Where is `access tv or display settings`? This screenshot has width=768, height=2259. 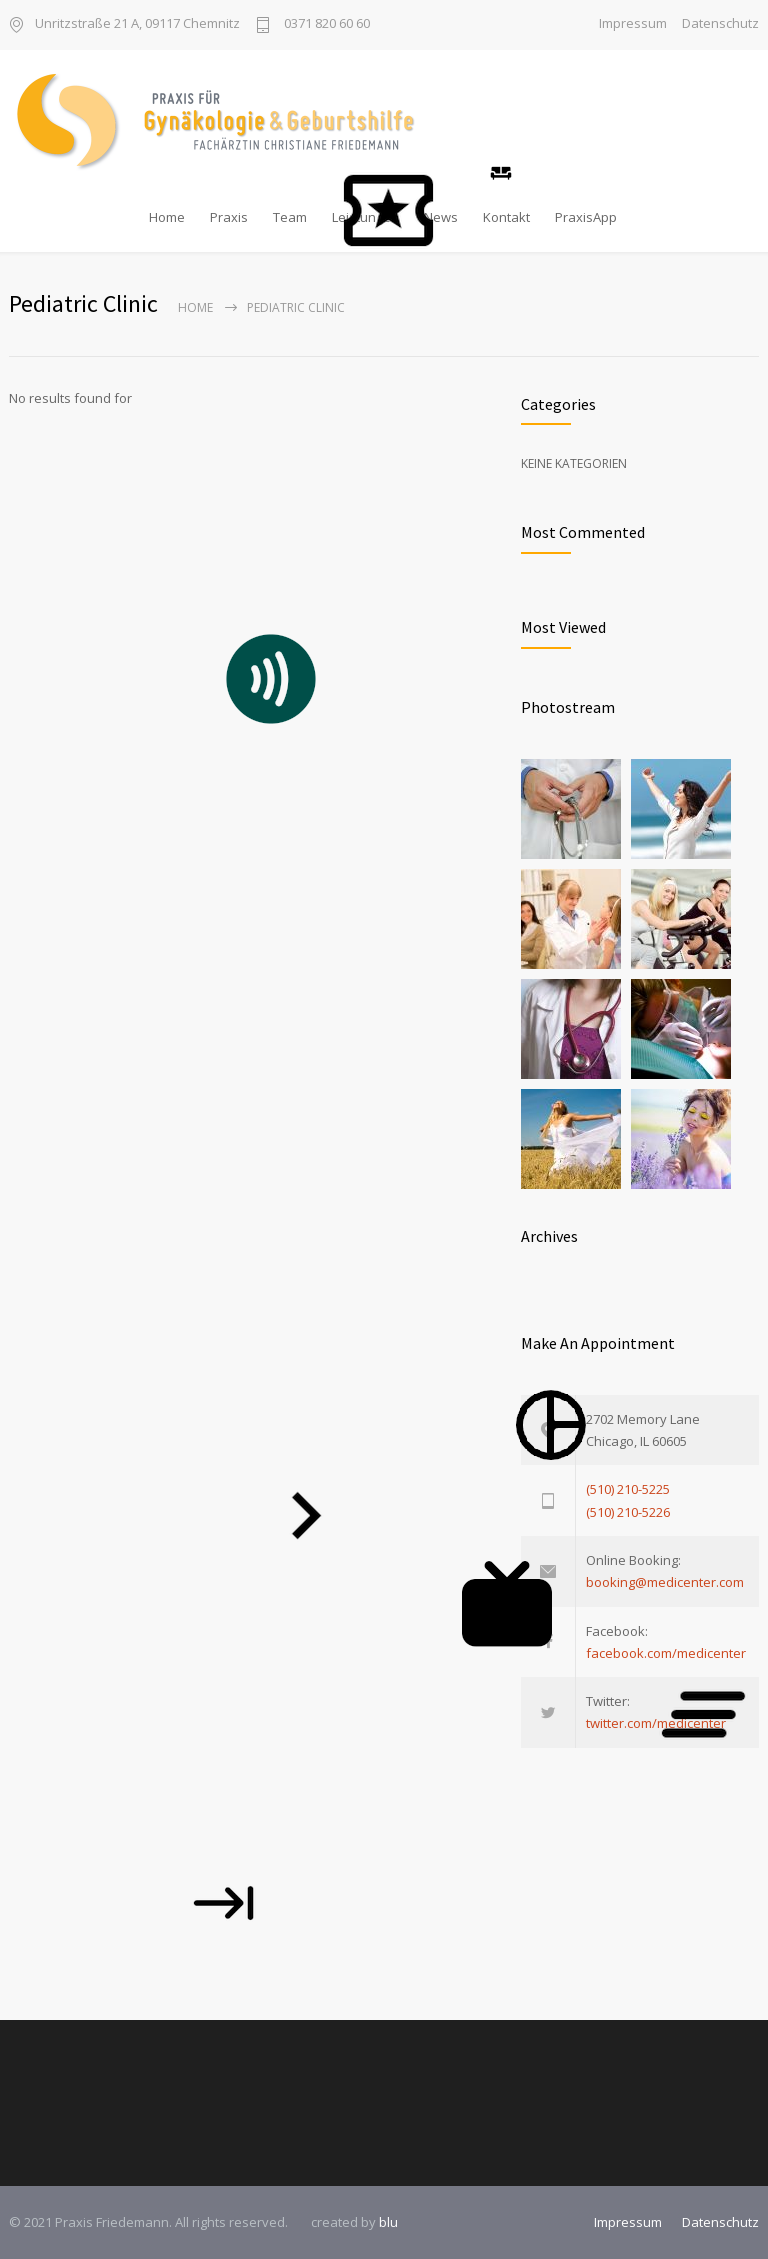 access tv or display settings is located at coordinates (507, 1606).